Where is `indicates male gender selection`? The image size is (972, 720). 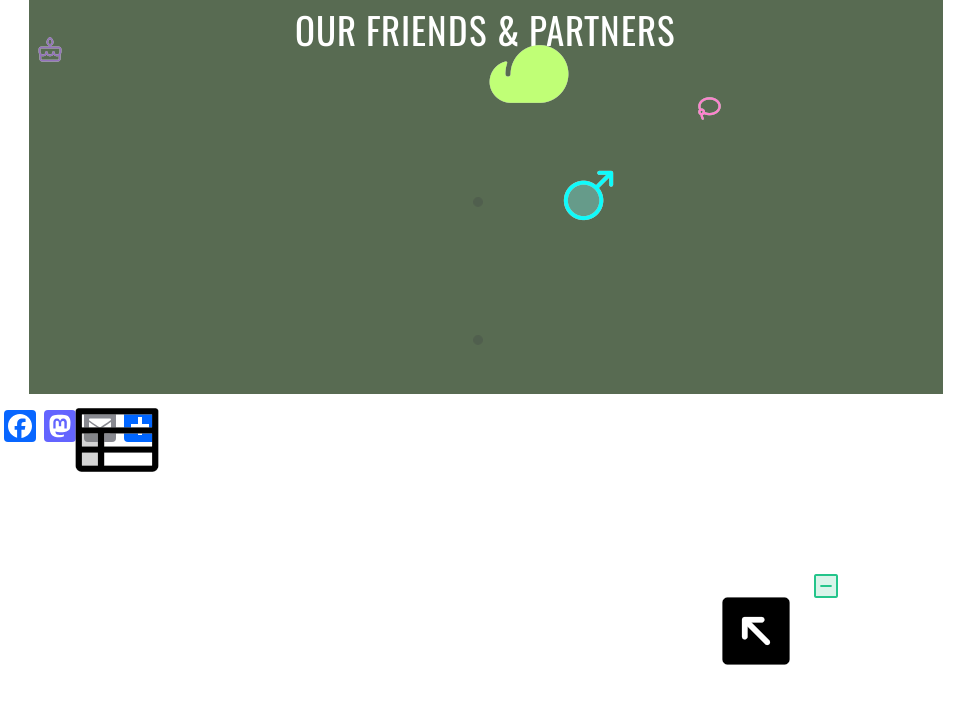 indicates male gender selection is located at coordinates (589, 194).